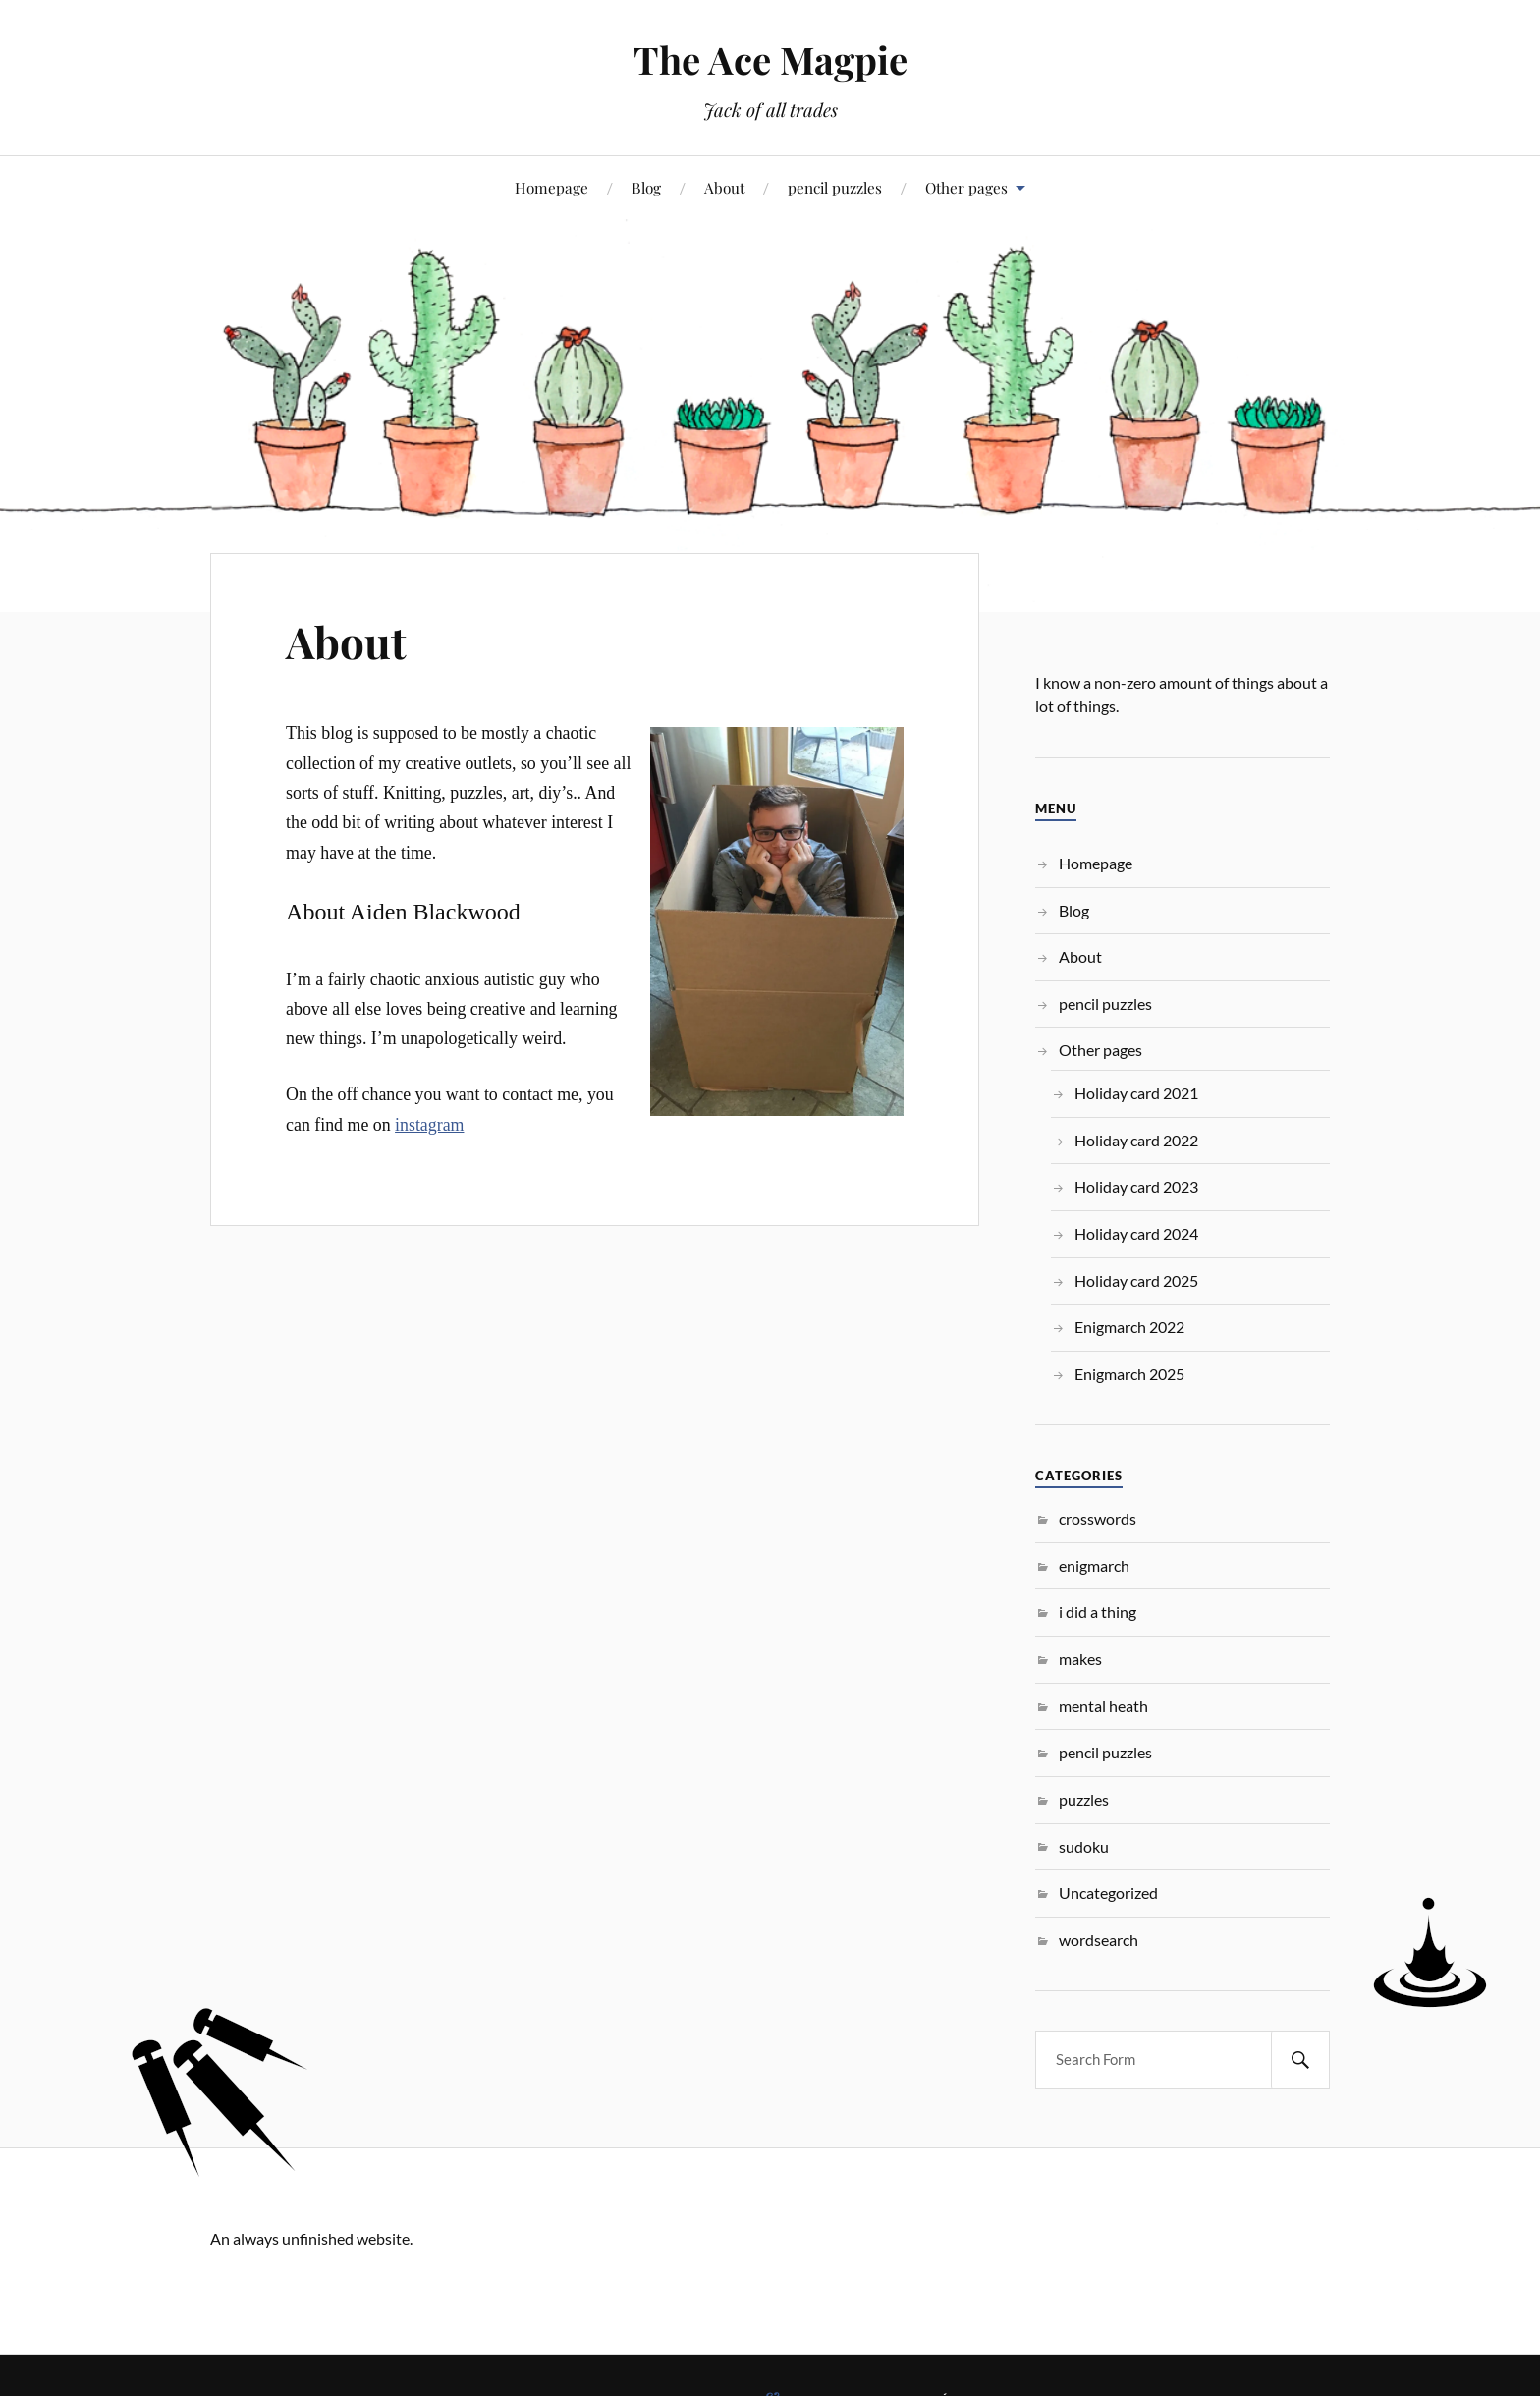 Image resolution: width=1540 pixels, height=2396 pixels. I want to click on indicates acupuncture or needle-based treatment, so click(218, 2092).